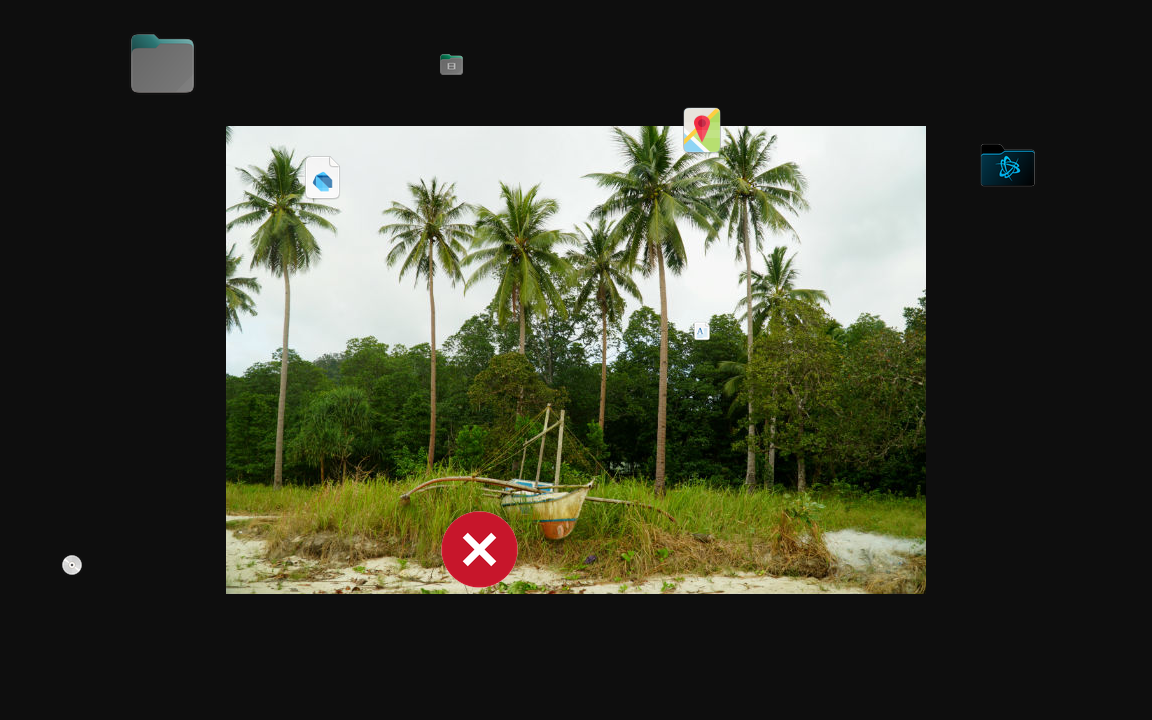  What do you see at coordinates (451, 64) in the screenshot?
I see `open your videos folder` at bounding box center [451, 64].